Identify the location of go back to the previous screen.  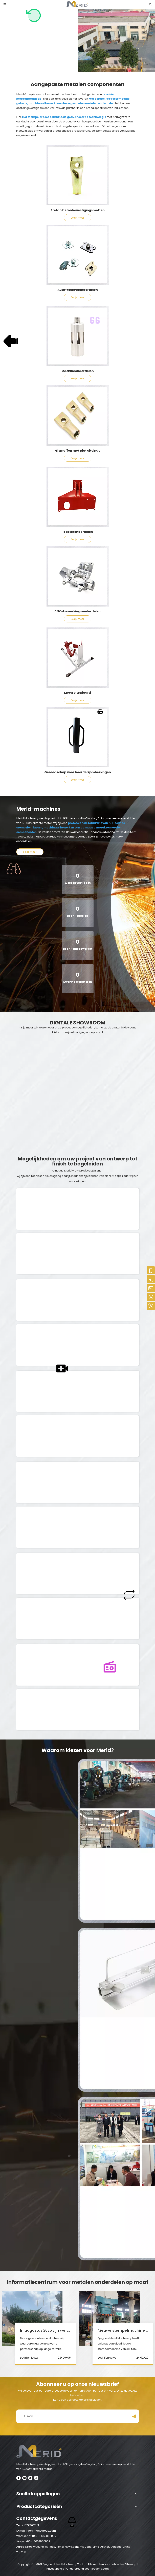
(10, 341).